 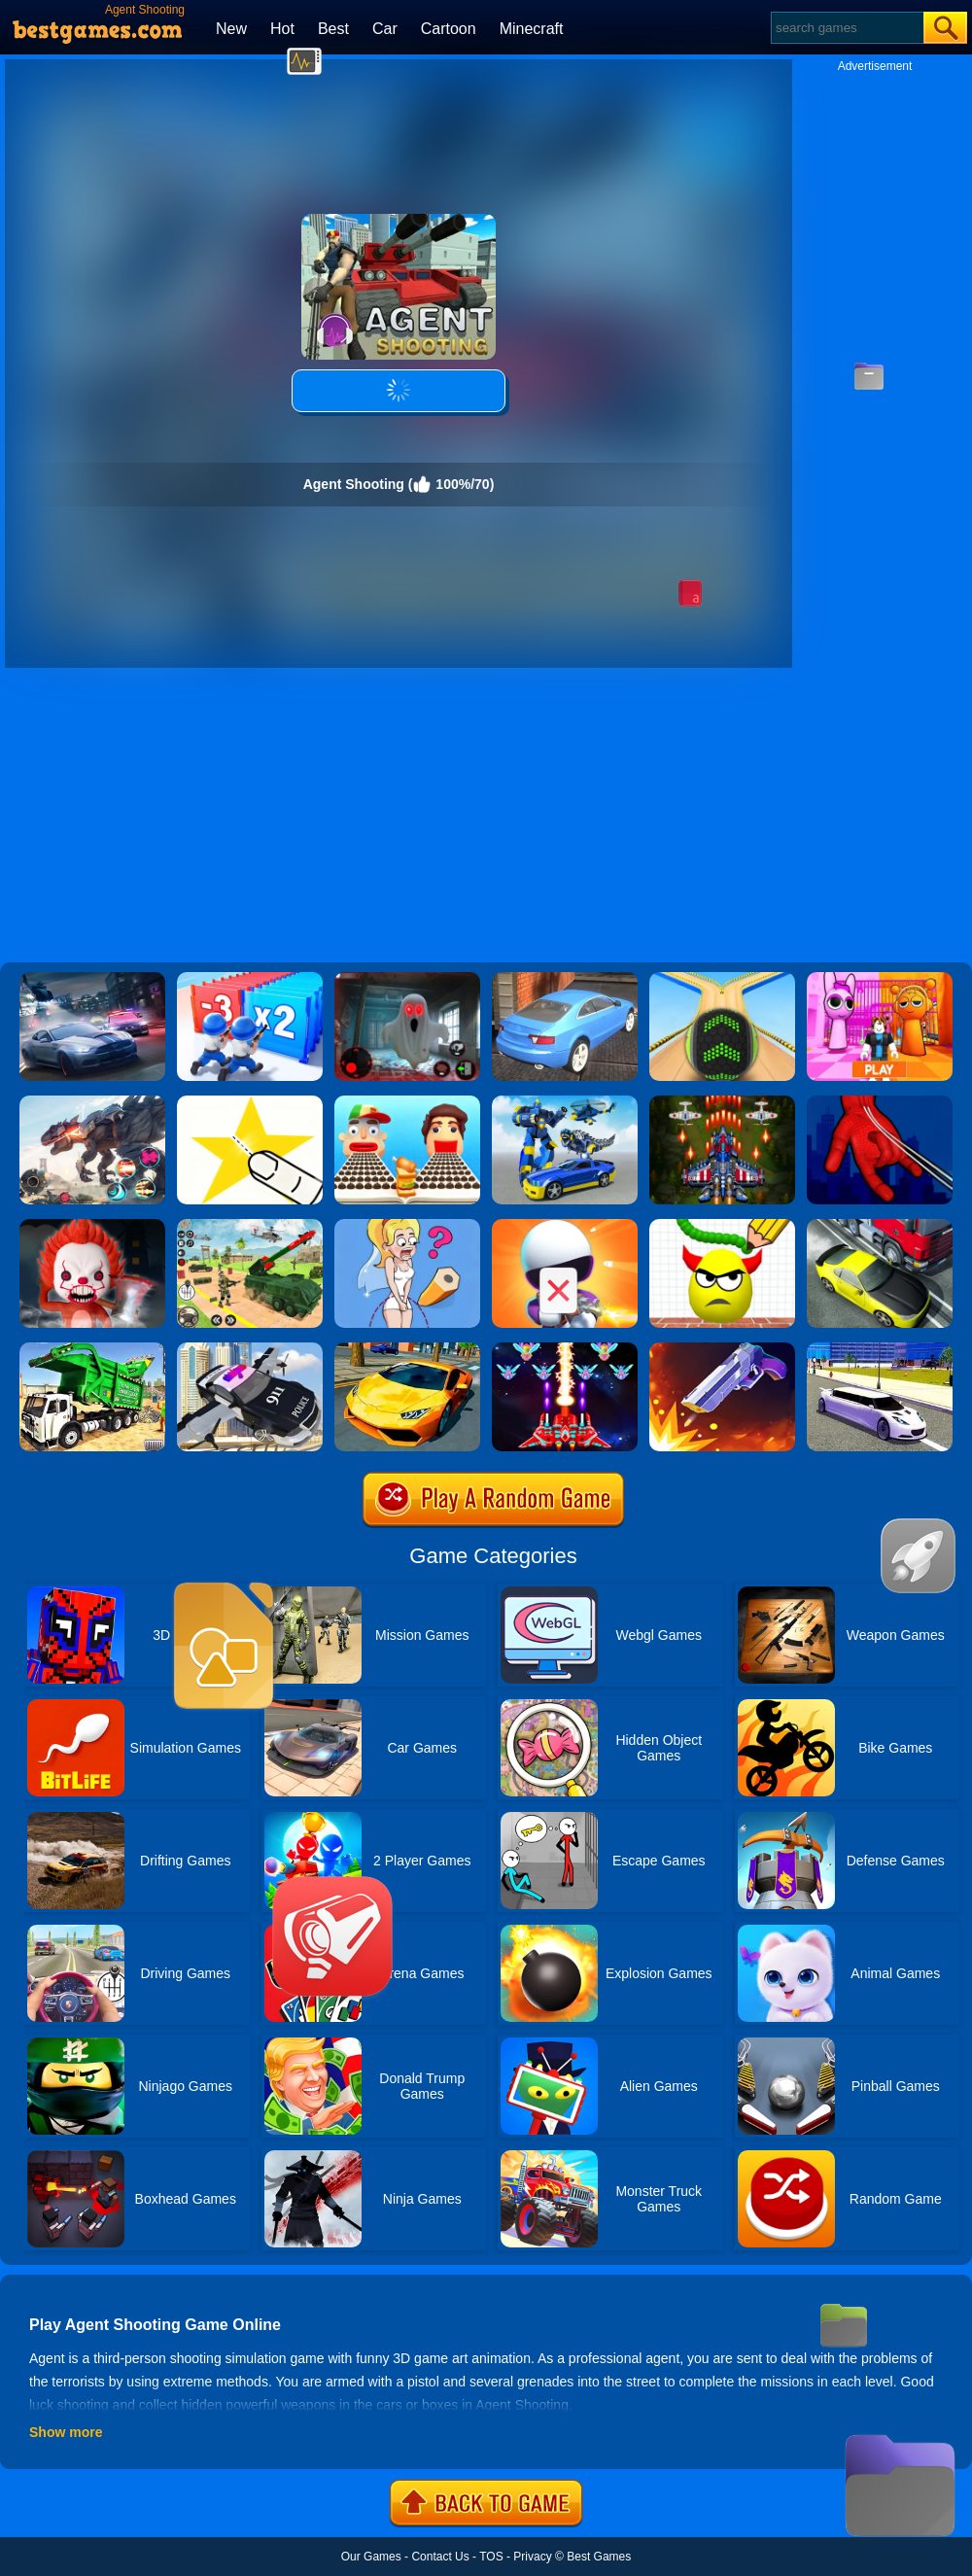 I want to click on open system monitor to view resource usage, so click(x=304, y=61).